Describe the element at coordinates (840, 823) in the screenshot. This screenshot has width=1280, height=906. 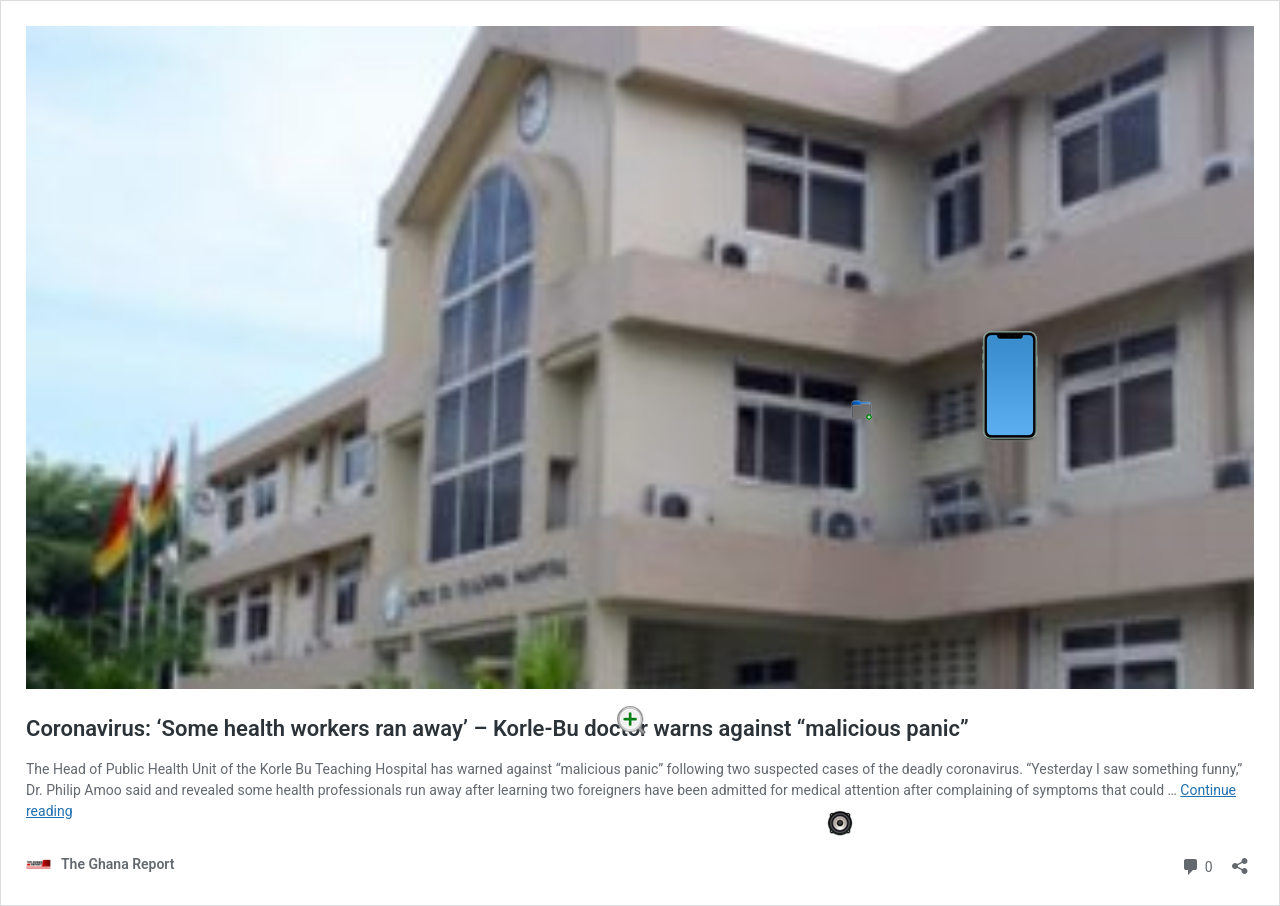
I see `adjust speaker or audio output volume` at that location.